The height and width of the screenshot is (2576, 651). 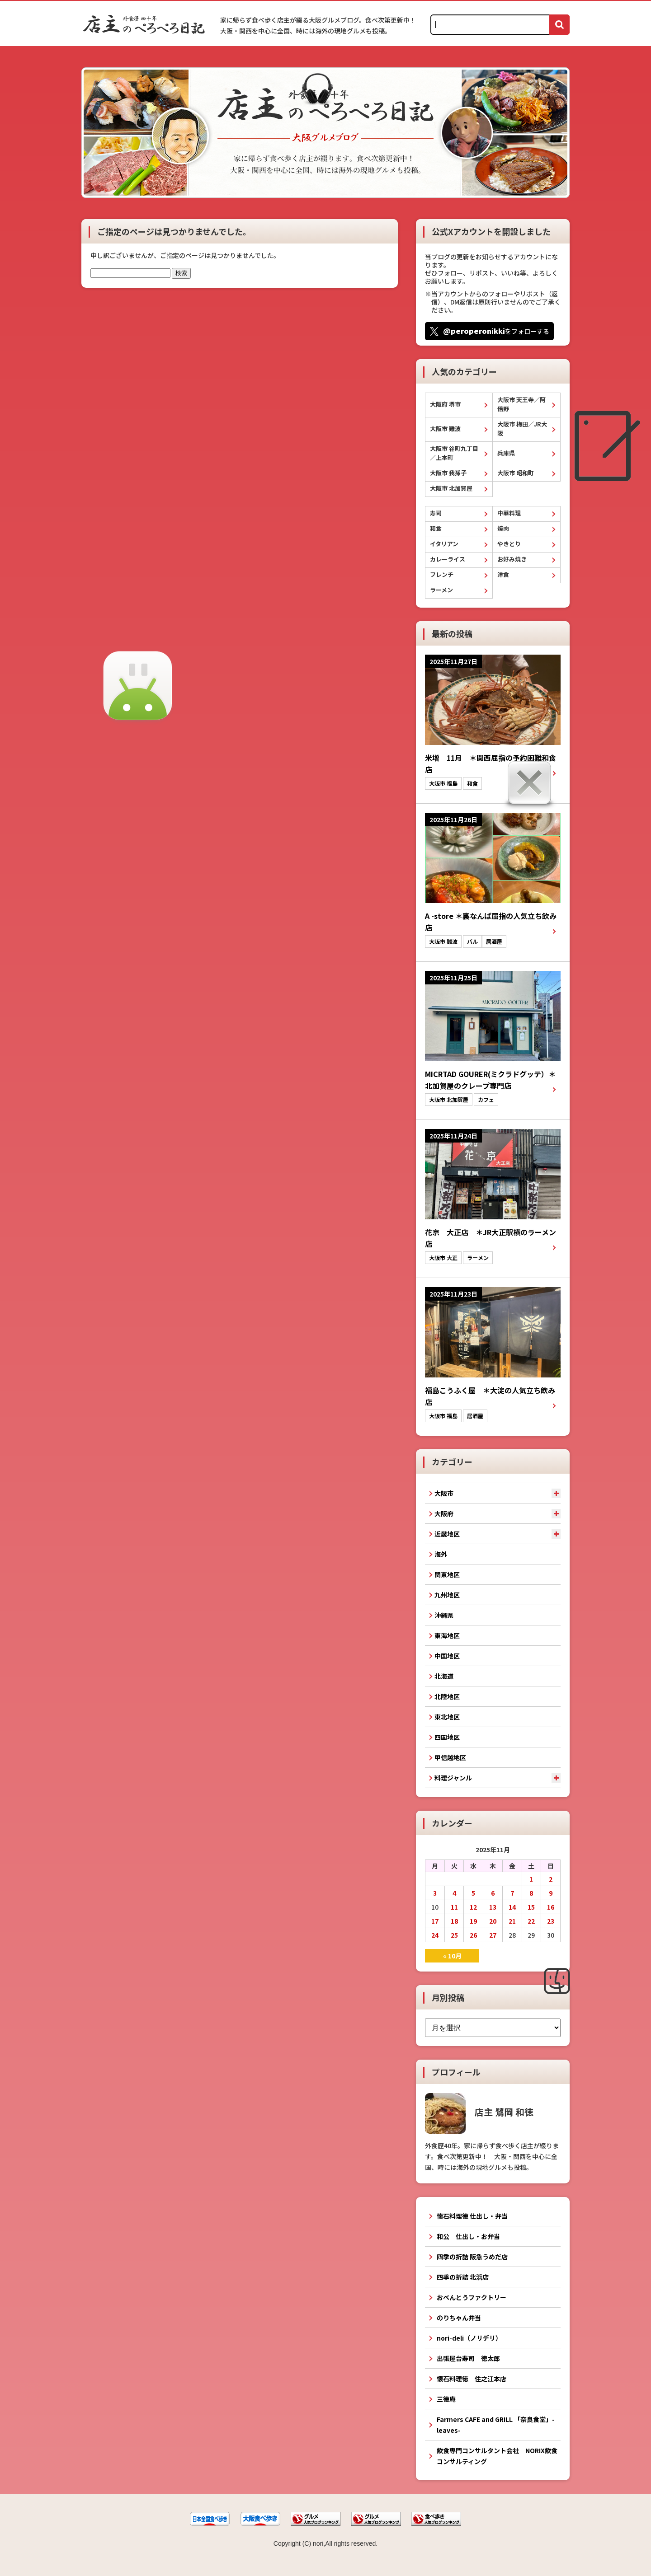 What do you see at coordinates (530, 785) in the screenshot?
I see `indicates a file or content that cannot be read` at bounding box center [530, 785].